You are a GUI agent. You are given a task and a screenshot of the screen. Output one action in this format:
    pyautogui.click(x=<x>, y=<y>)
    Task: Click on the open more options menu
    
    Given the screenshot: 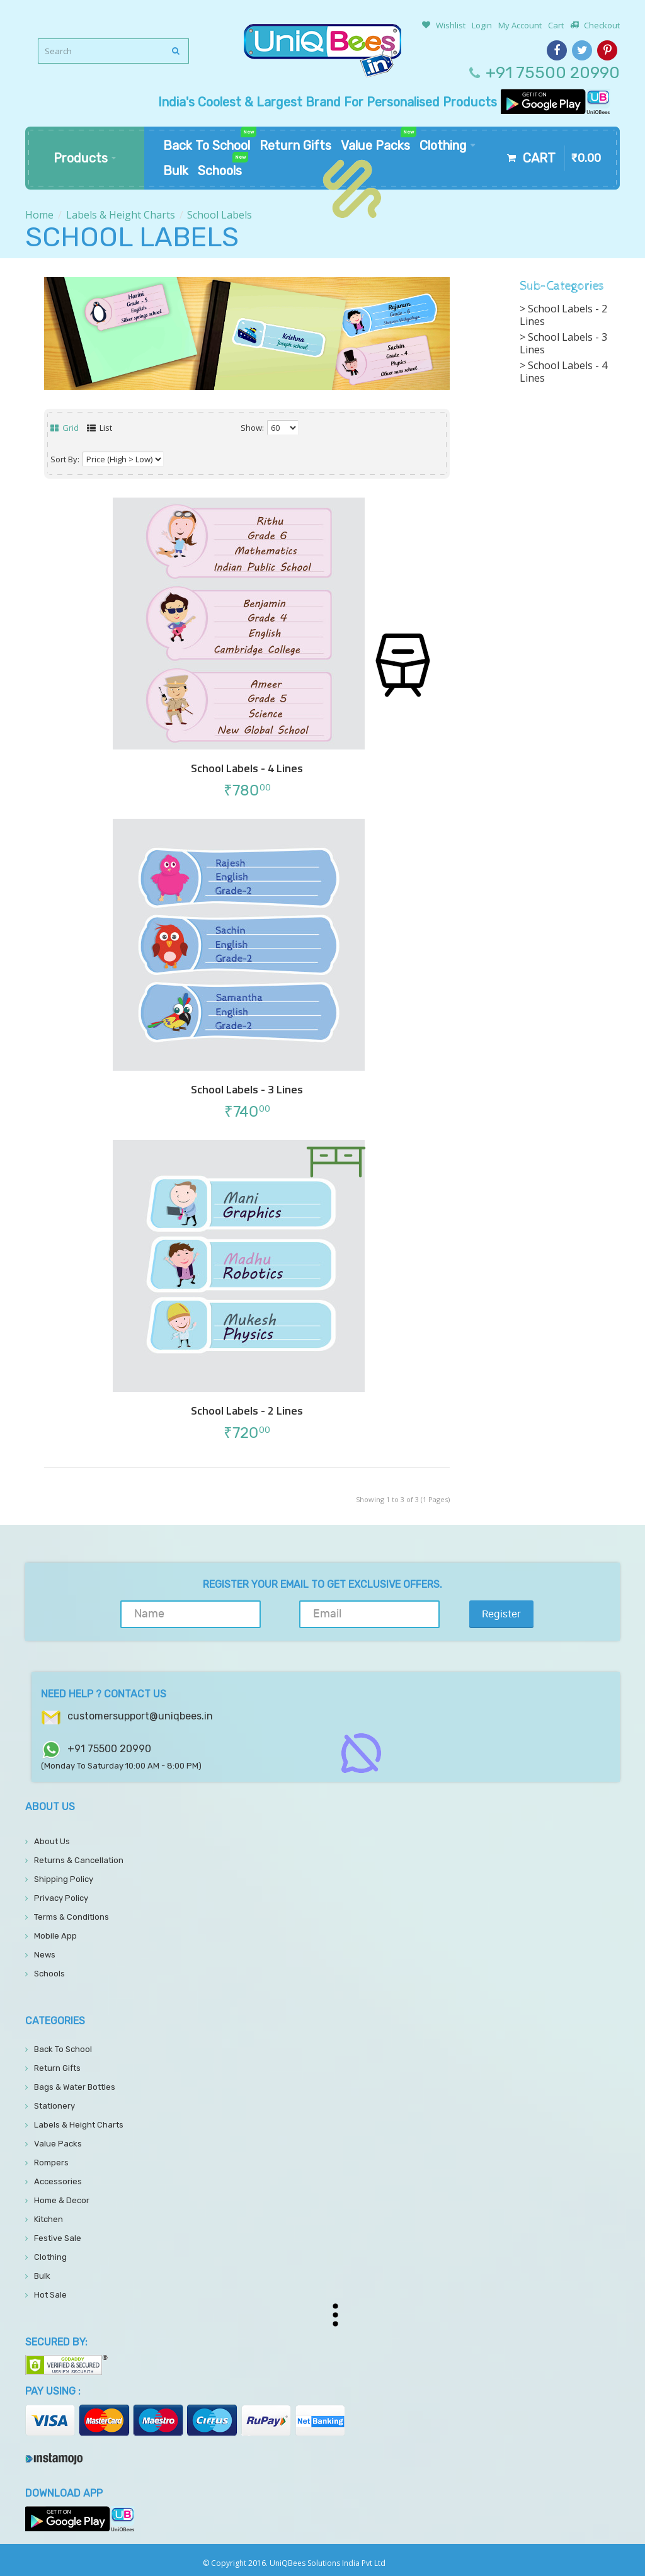 What is the action you would take?
    pyautogui.click(x=335, y=2315)
    